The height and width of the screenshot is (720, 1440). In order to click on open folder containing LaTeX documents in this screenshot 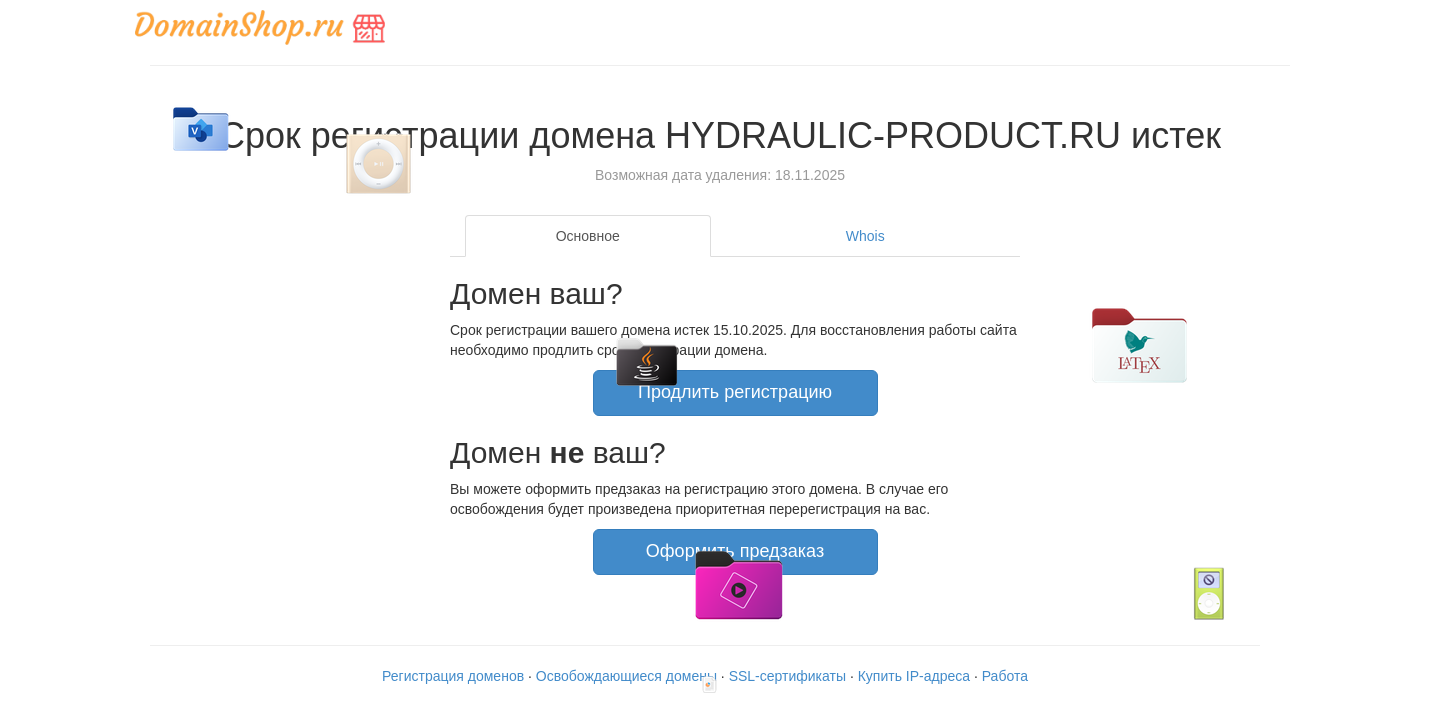, I will do `click(1139, 348)`.